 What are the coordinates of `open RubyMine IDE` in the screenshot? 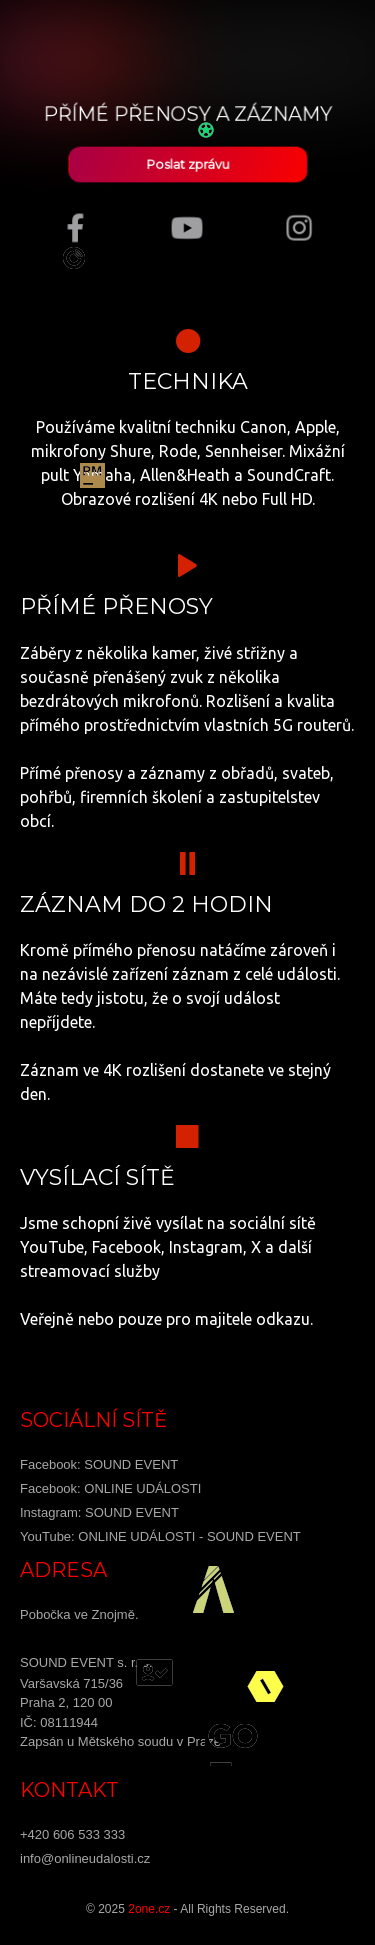 It's located at (92, 475).